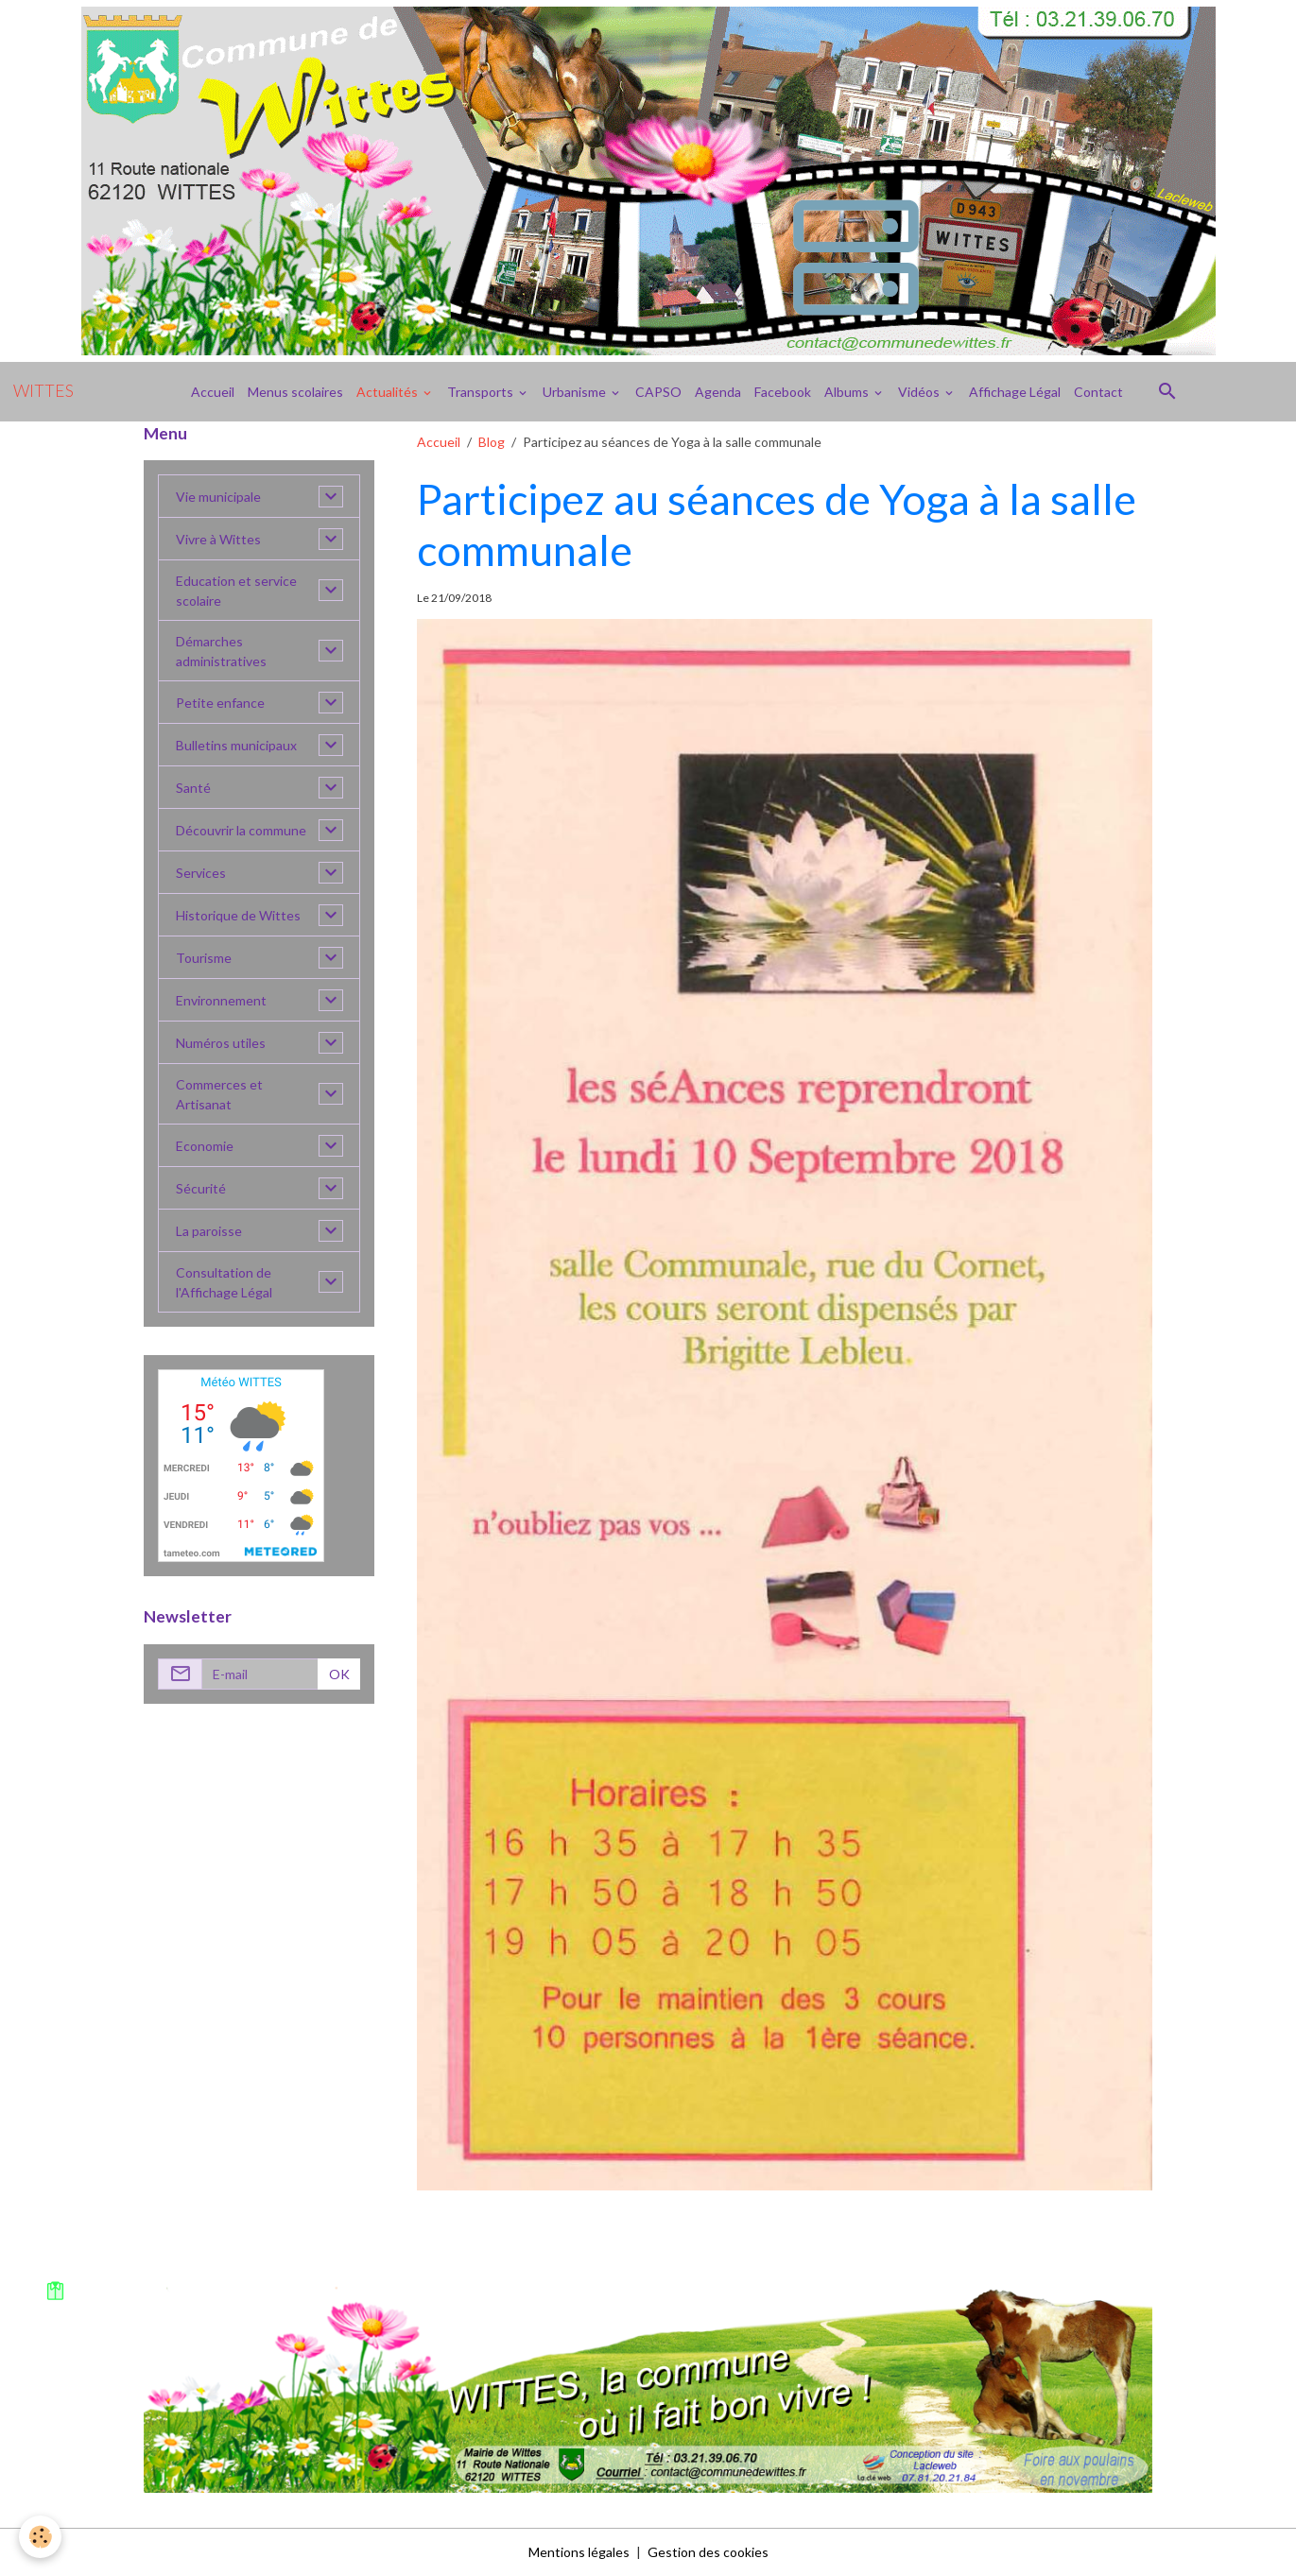 This screenshot has height=2576, width=1296. I want to click on access storage or server settings, so click(855, 257).